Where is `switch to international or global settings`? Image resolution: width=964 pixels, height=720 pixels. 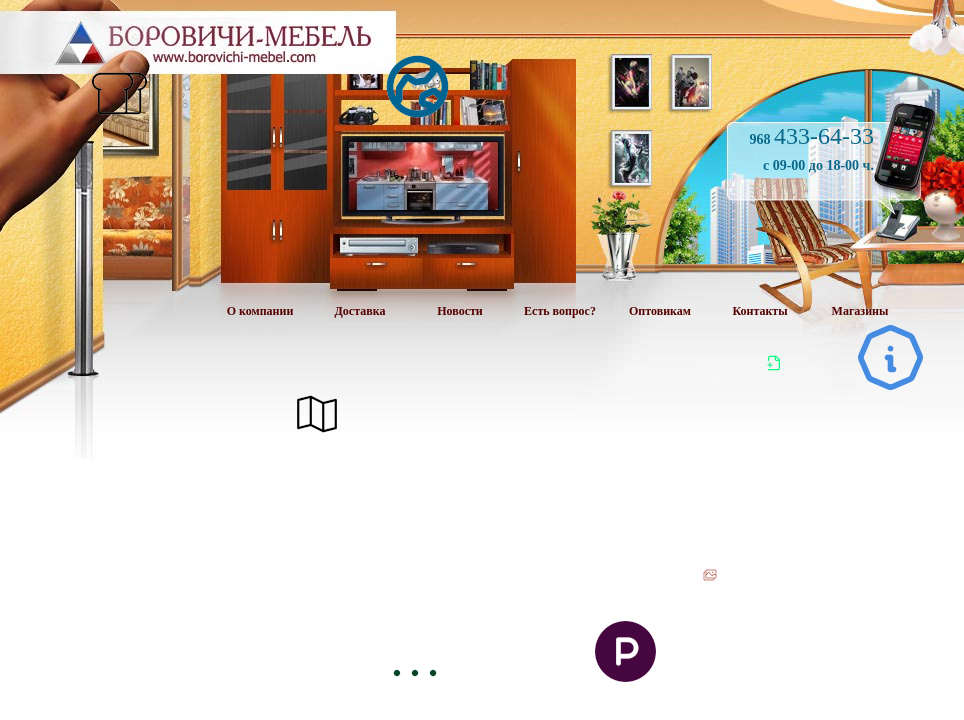
switch to international or global settings is located at coordinates (417, 86).